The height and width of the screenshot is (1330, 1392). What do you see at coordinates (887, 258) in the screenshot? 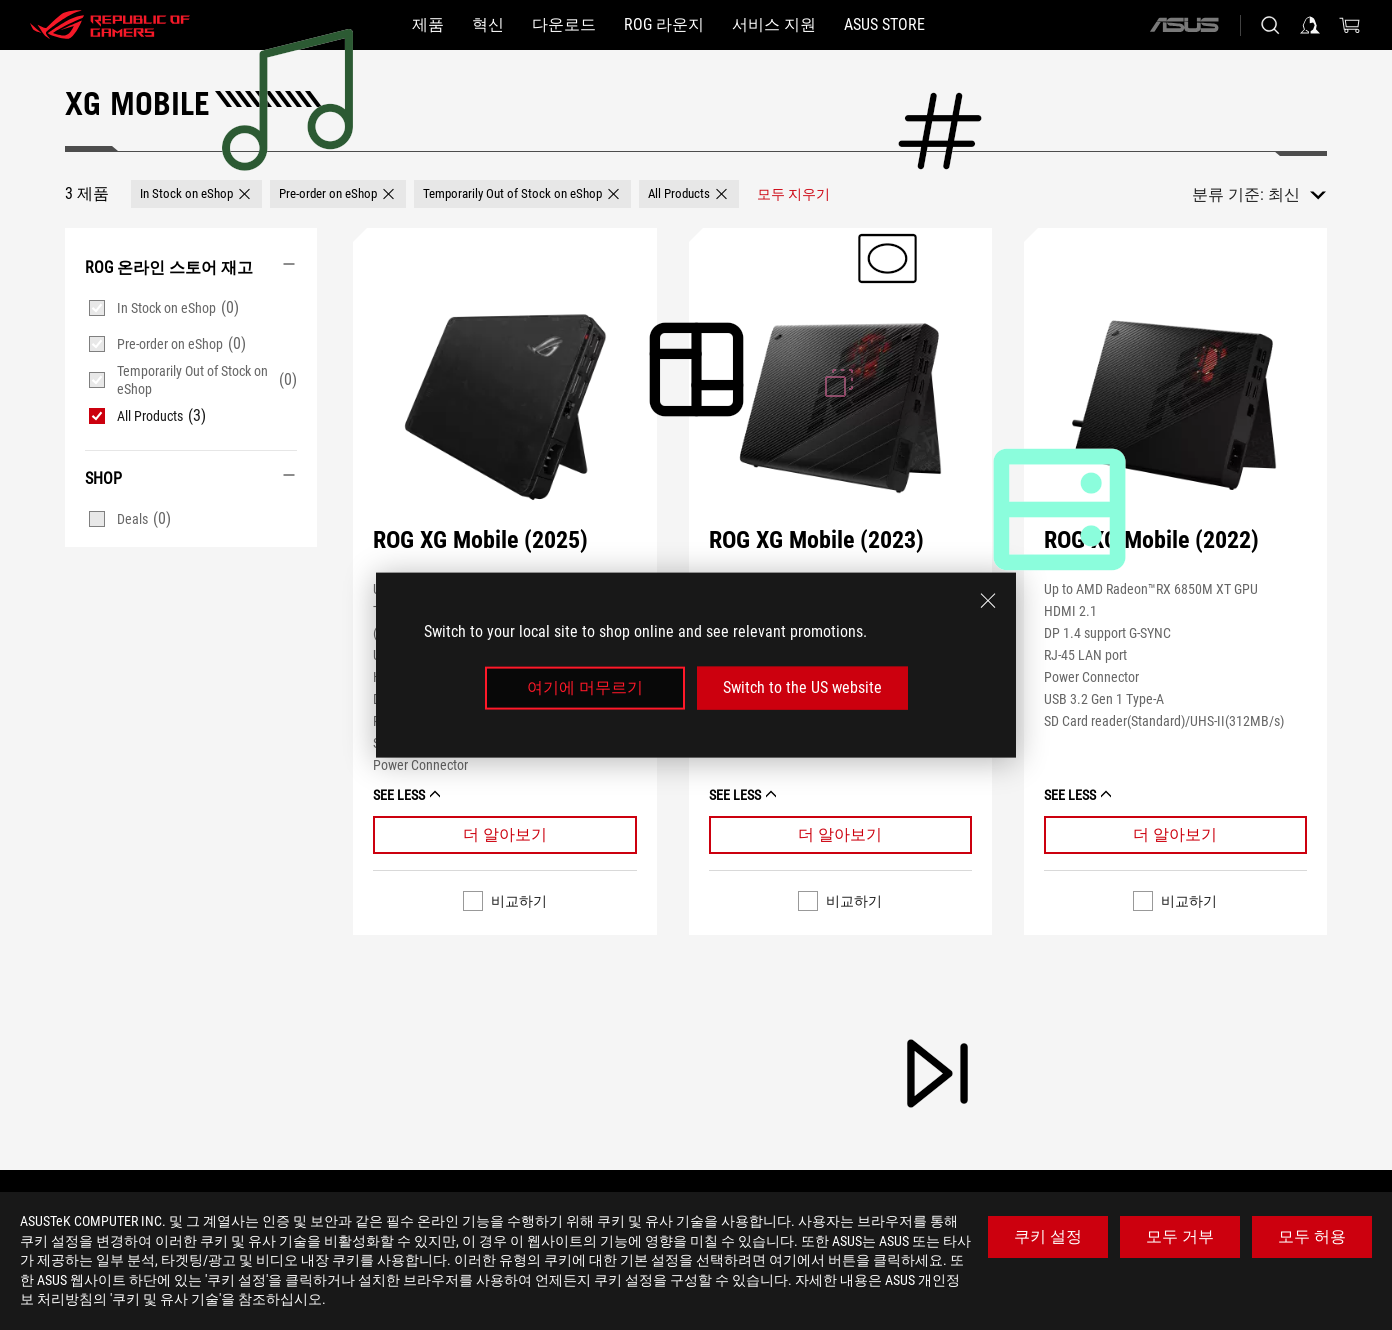
I see `apply vignette effect to photo` at bounding box center [887, 258].